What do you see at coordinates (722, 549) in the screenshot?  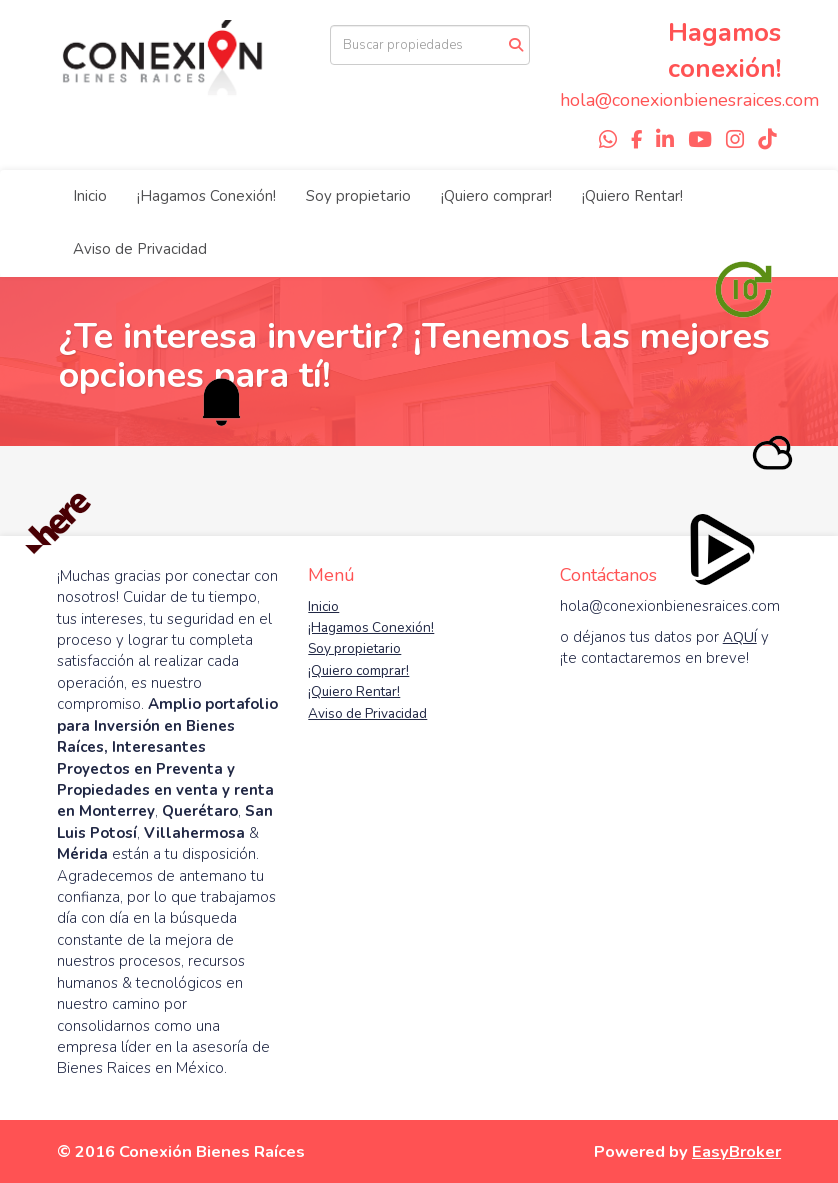 I see `open radarr movie management app` at bounding box center [722, 549].